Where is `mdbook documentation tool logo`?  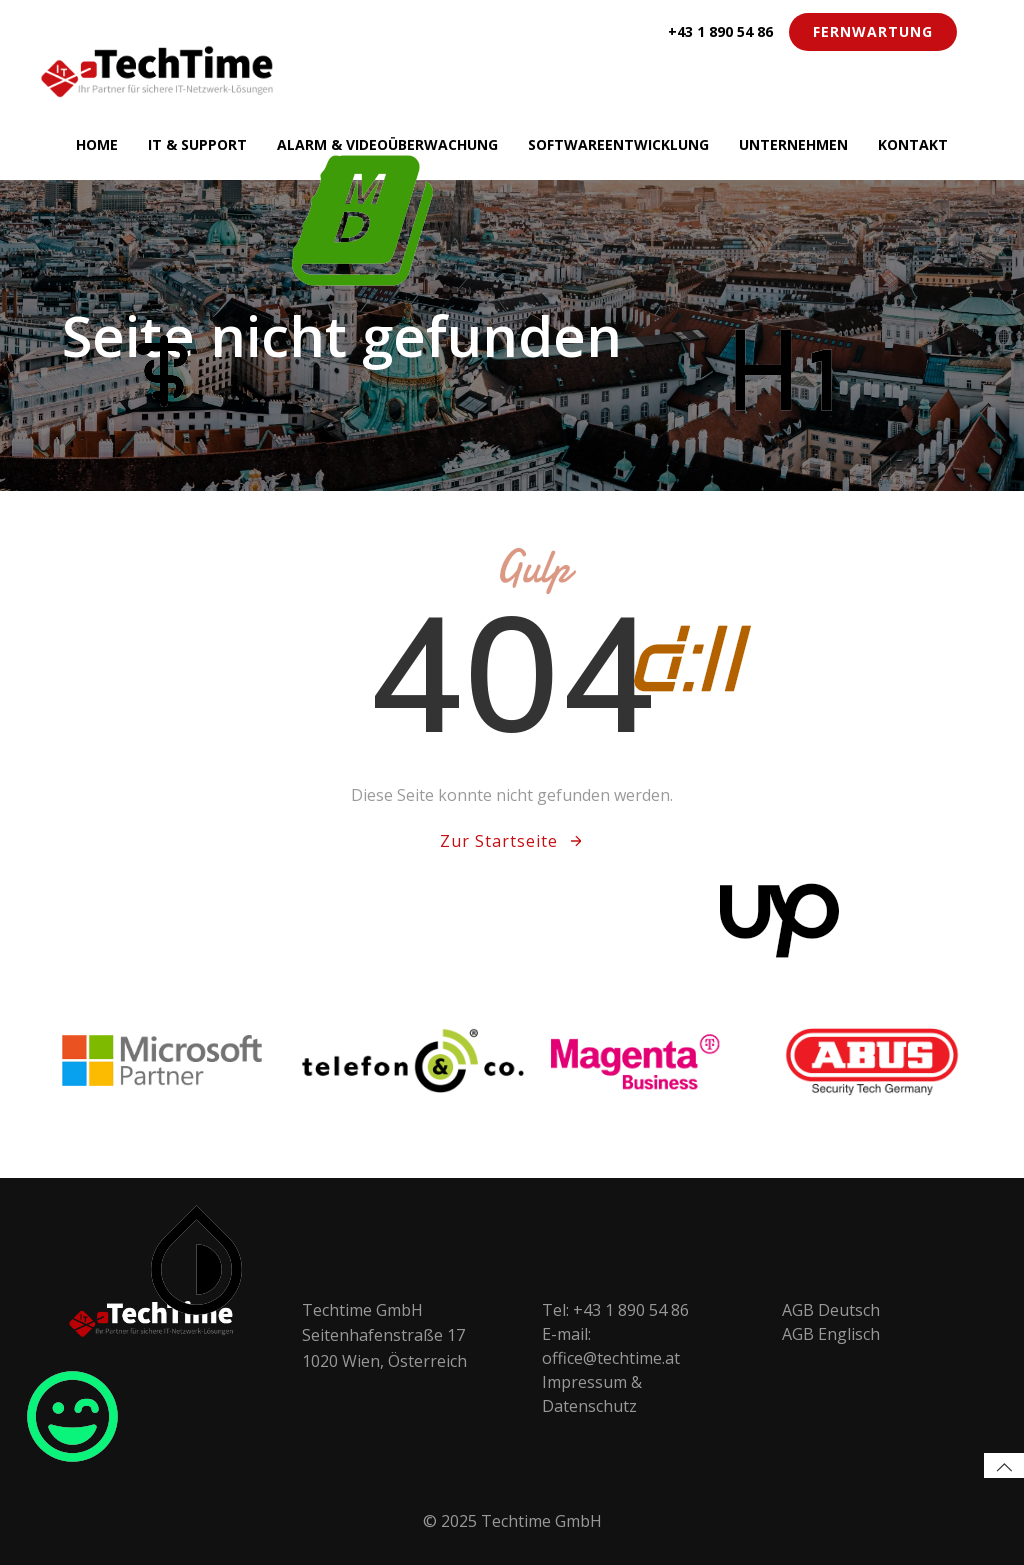 mdbook documentation tool logo is located at coordinates (362, 220).